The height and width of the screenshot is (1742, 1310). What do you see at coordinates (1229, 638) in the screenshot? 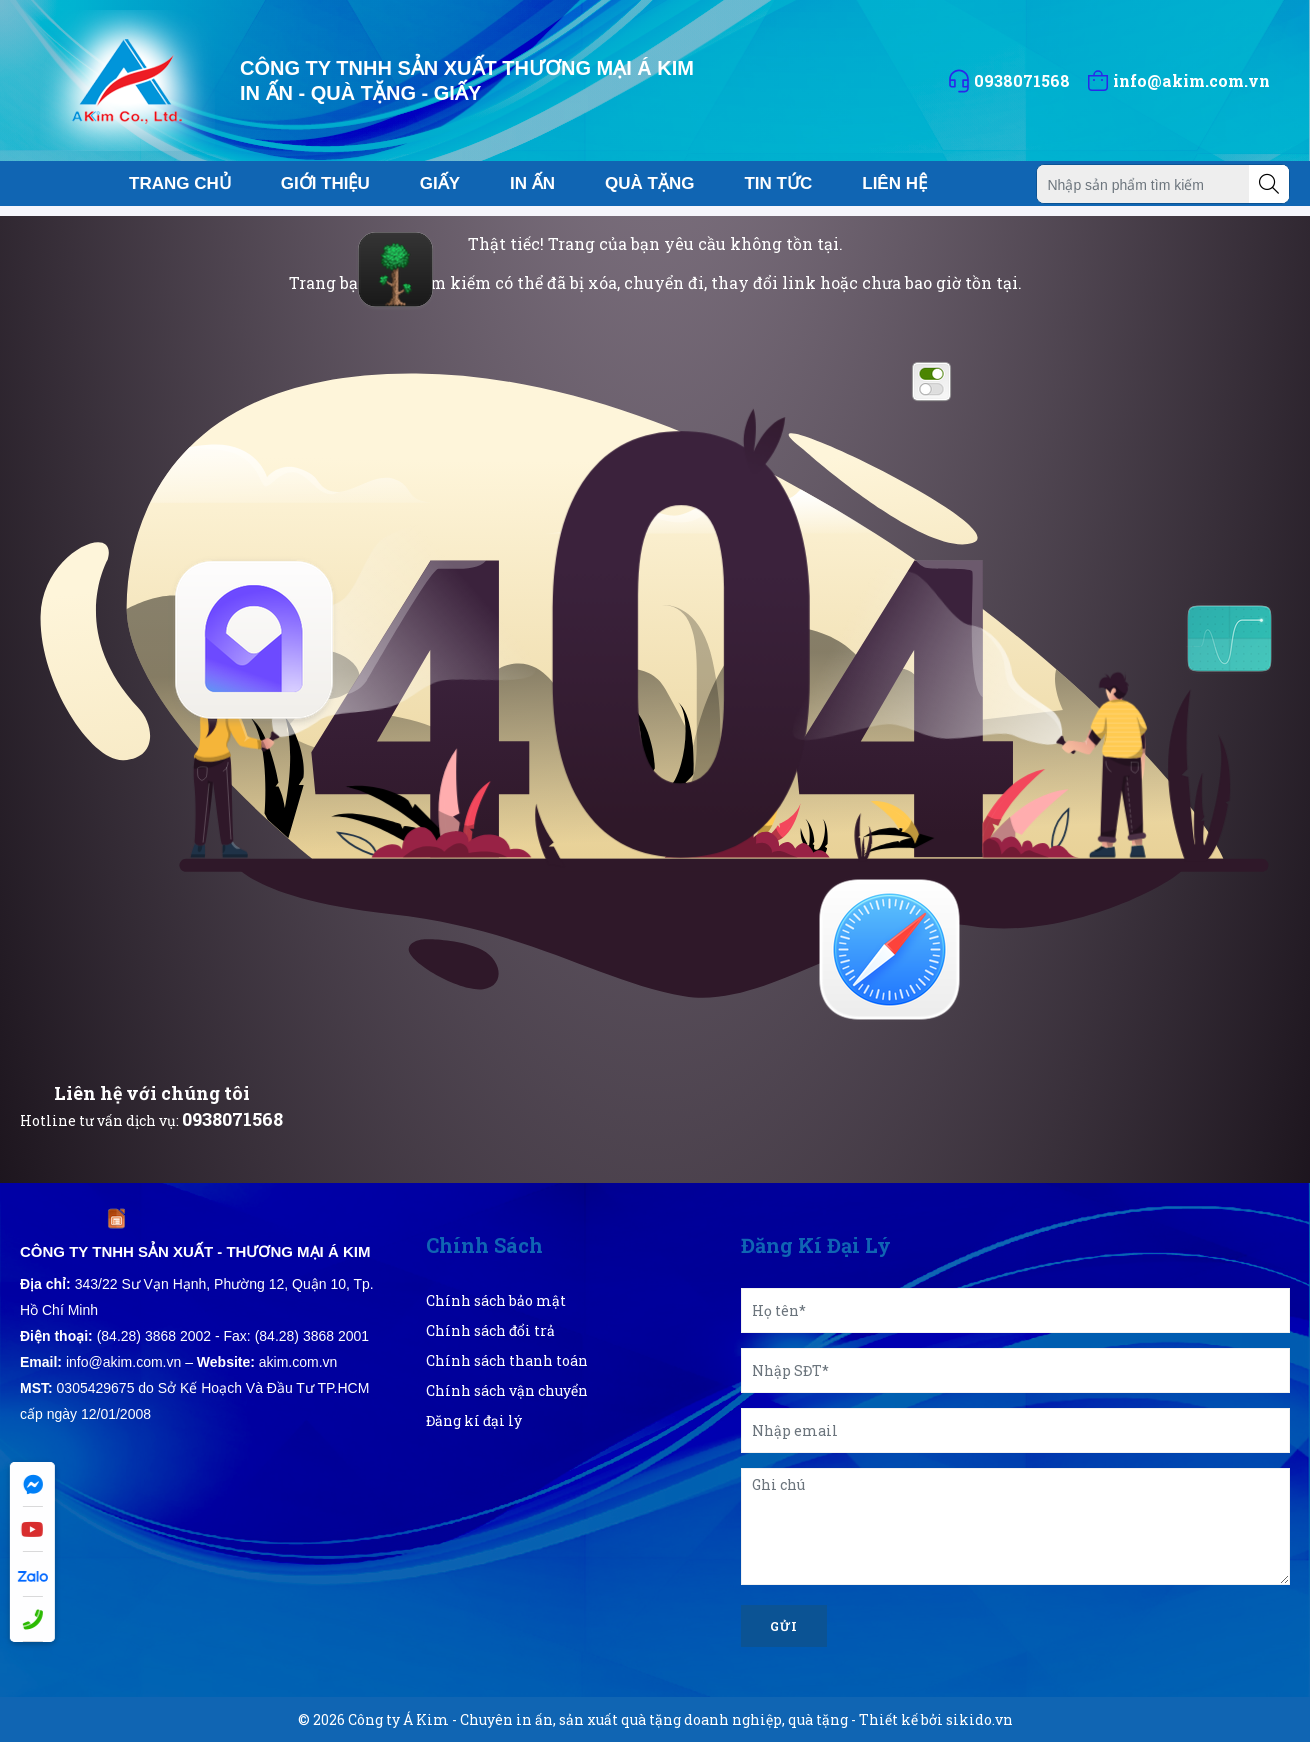
I see `open GNOME Usage system monitor app` at bounding box center [1229, 638].